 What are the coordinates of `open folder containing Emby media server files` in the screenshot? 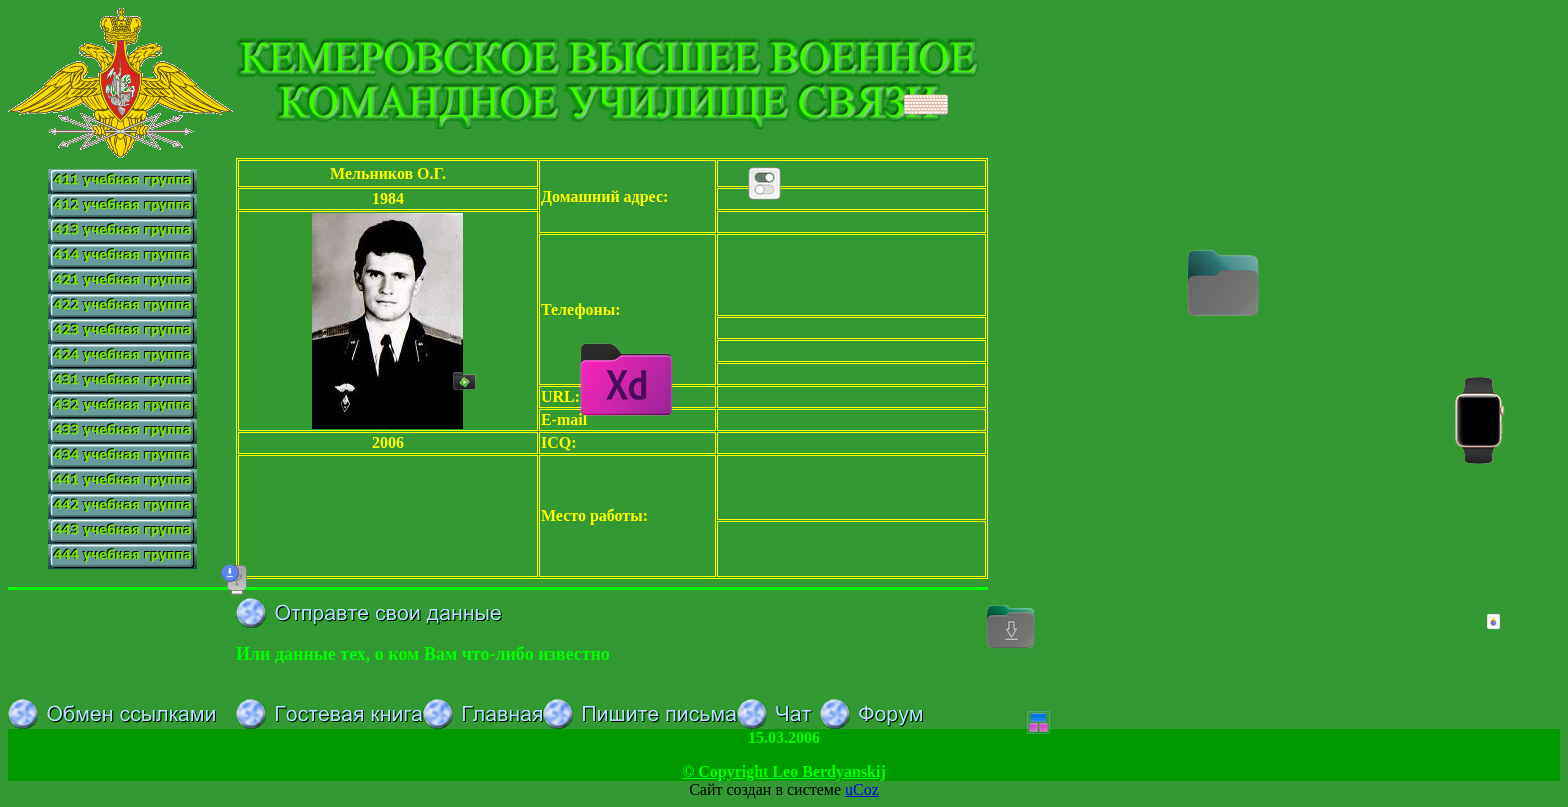 It's located at (464, 381).